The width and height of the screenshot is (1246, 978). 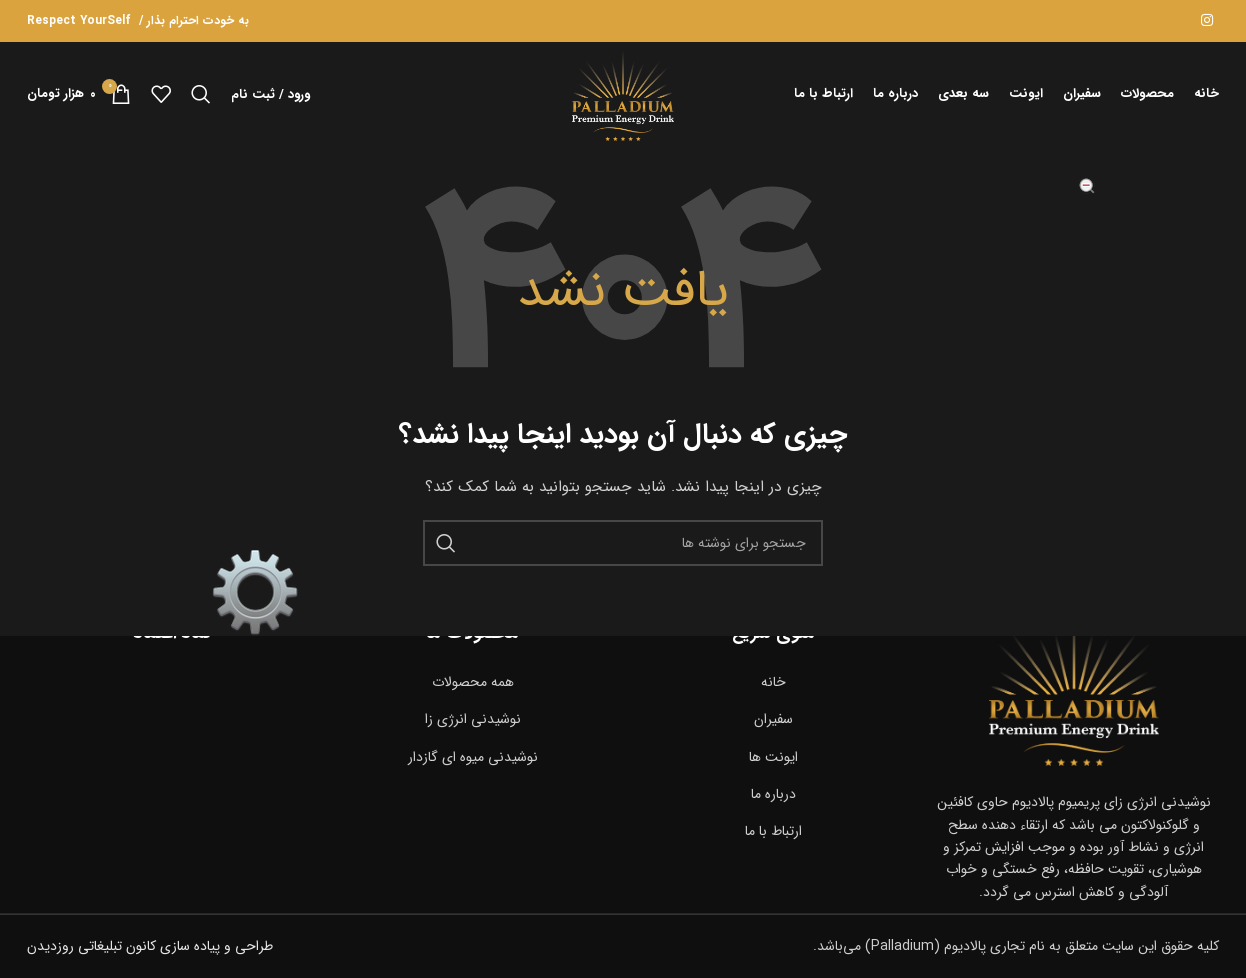 What do you see at coordinates (255, 592) in the screenshot?
I see `access advanced settings` at bounding box center [255, 592].